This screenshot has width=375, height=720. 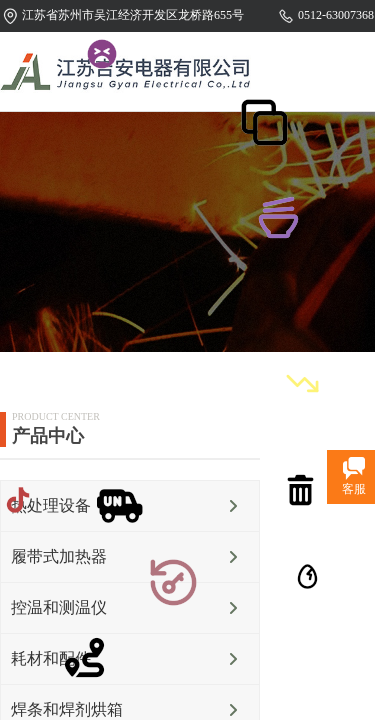 What do you see at coordinates (102, 54) in the screenshot?
I see `indicates user fatigue or exhaustion status` at bounding box center [102, 54].